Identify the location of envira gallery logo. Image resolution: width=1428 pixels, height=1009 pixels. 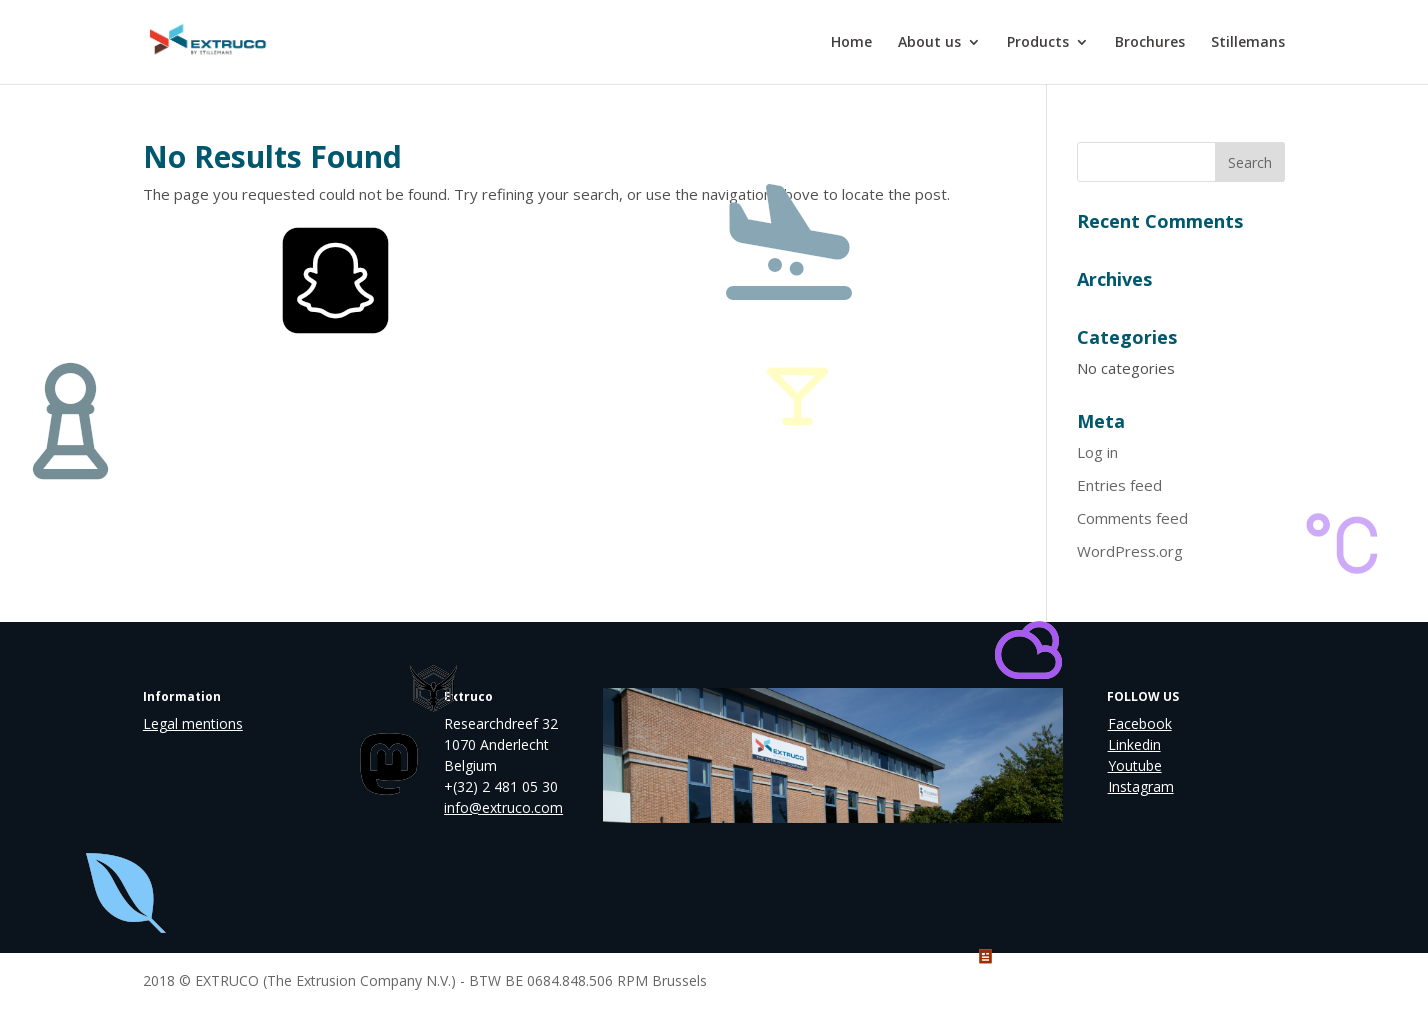
(126, 893).